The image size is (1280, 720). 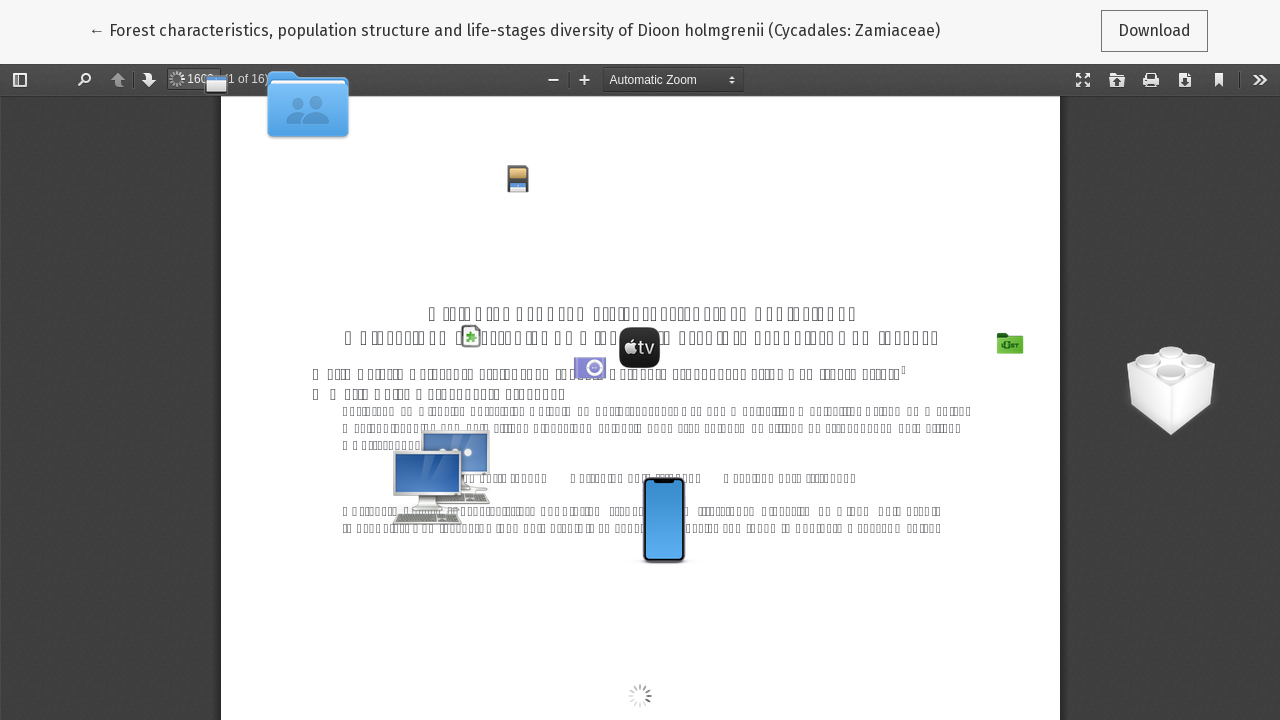 What do you see at coordinates (590, 362) in the screenshot?
I see `iPod shuffle device connected` at bounding box center [590, 362].